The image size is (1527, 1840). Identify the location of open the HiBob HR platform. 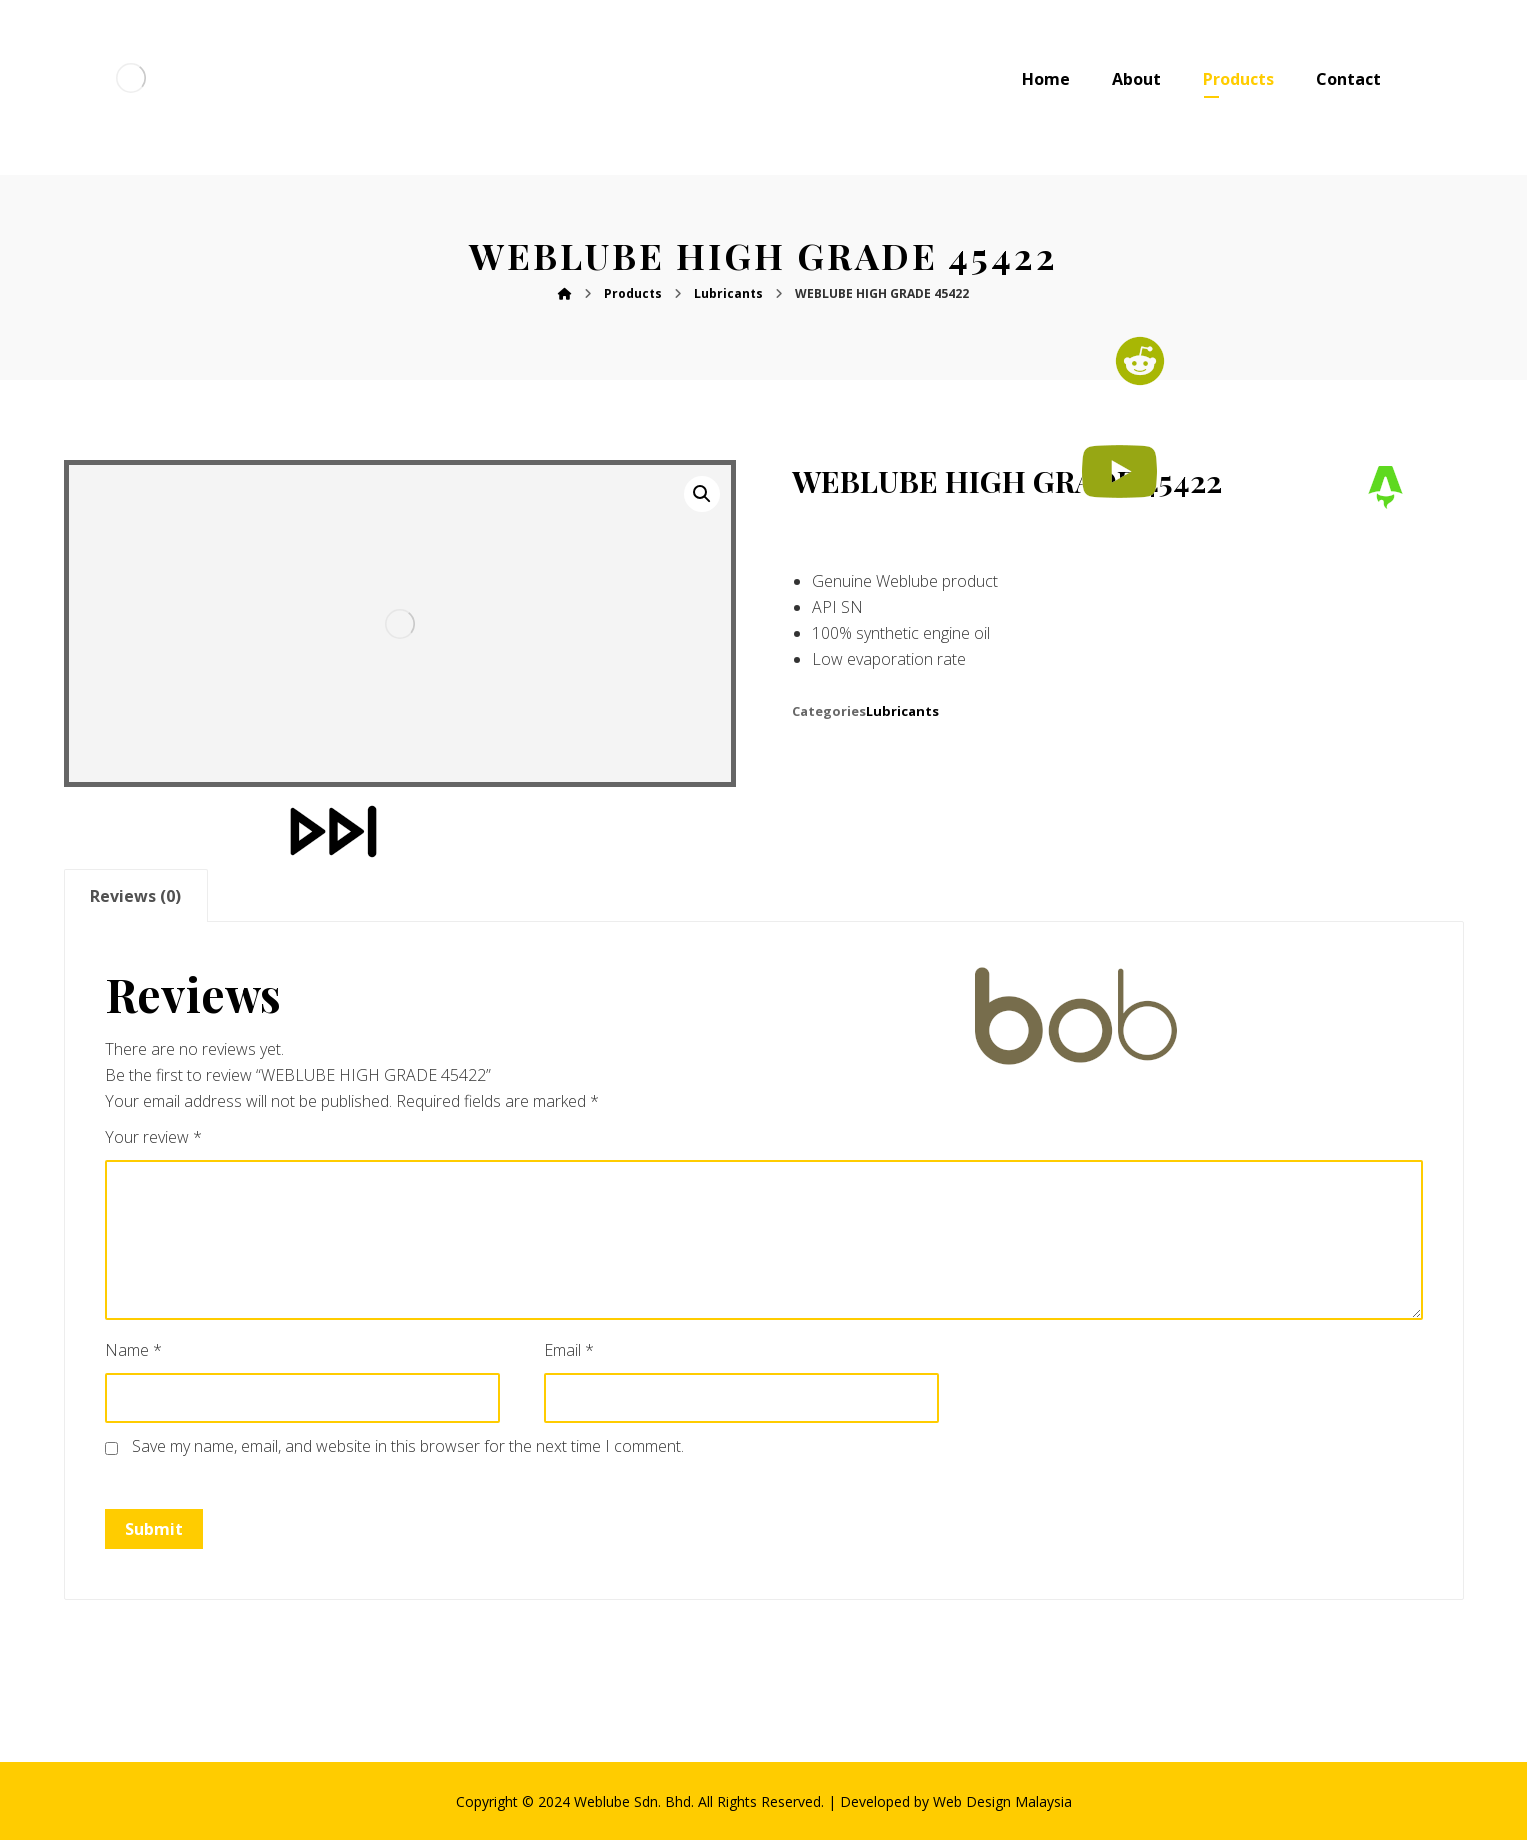
(1076, 1016).